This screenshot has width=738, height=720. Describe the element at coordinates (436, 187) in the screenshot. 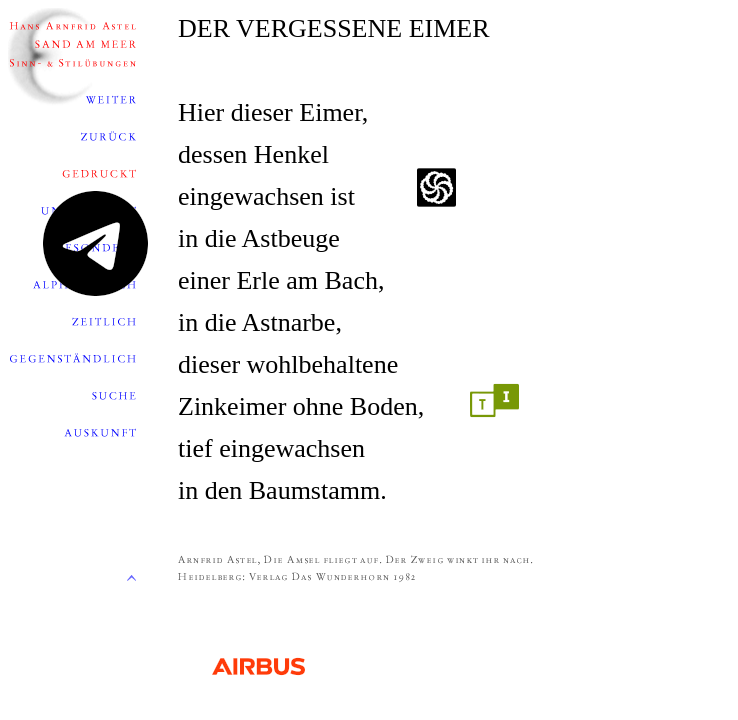

I see `visit codewars coding challenge platform` at that location.